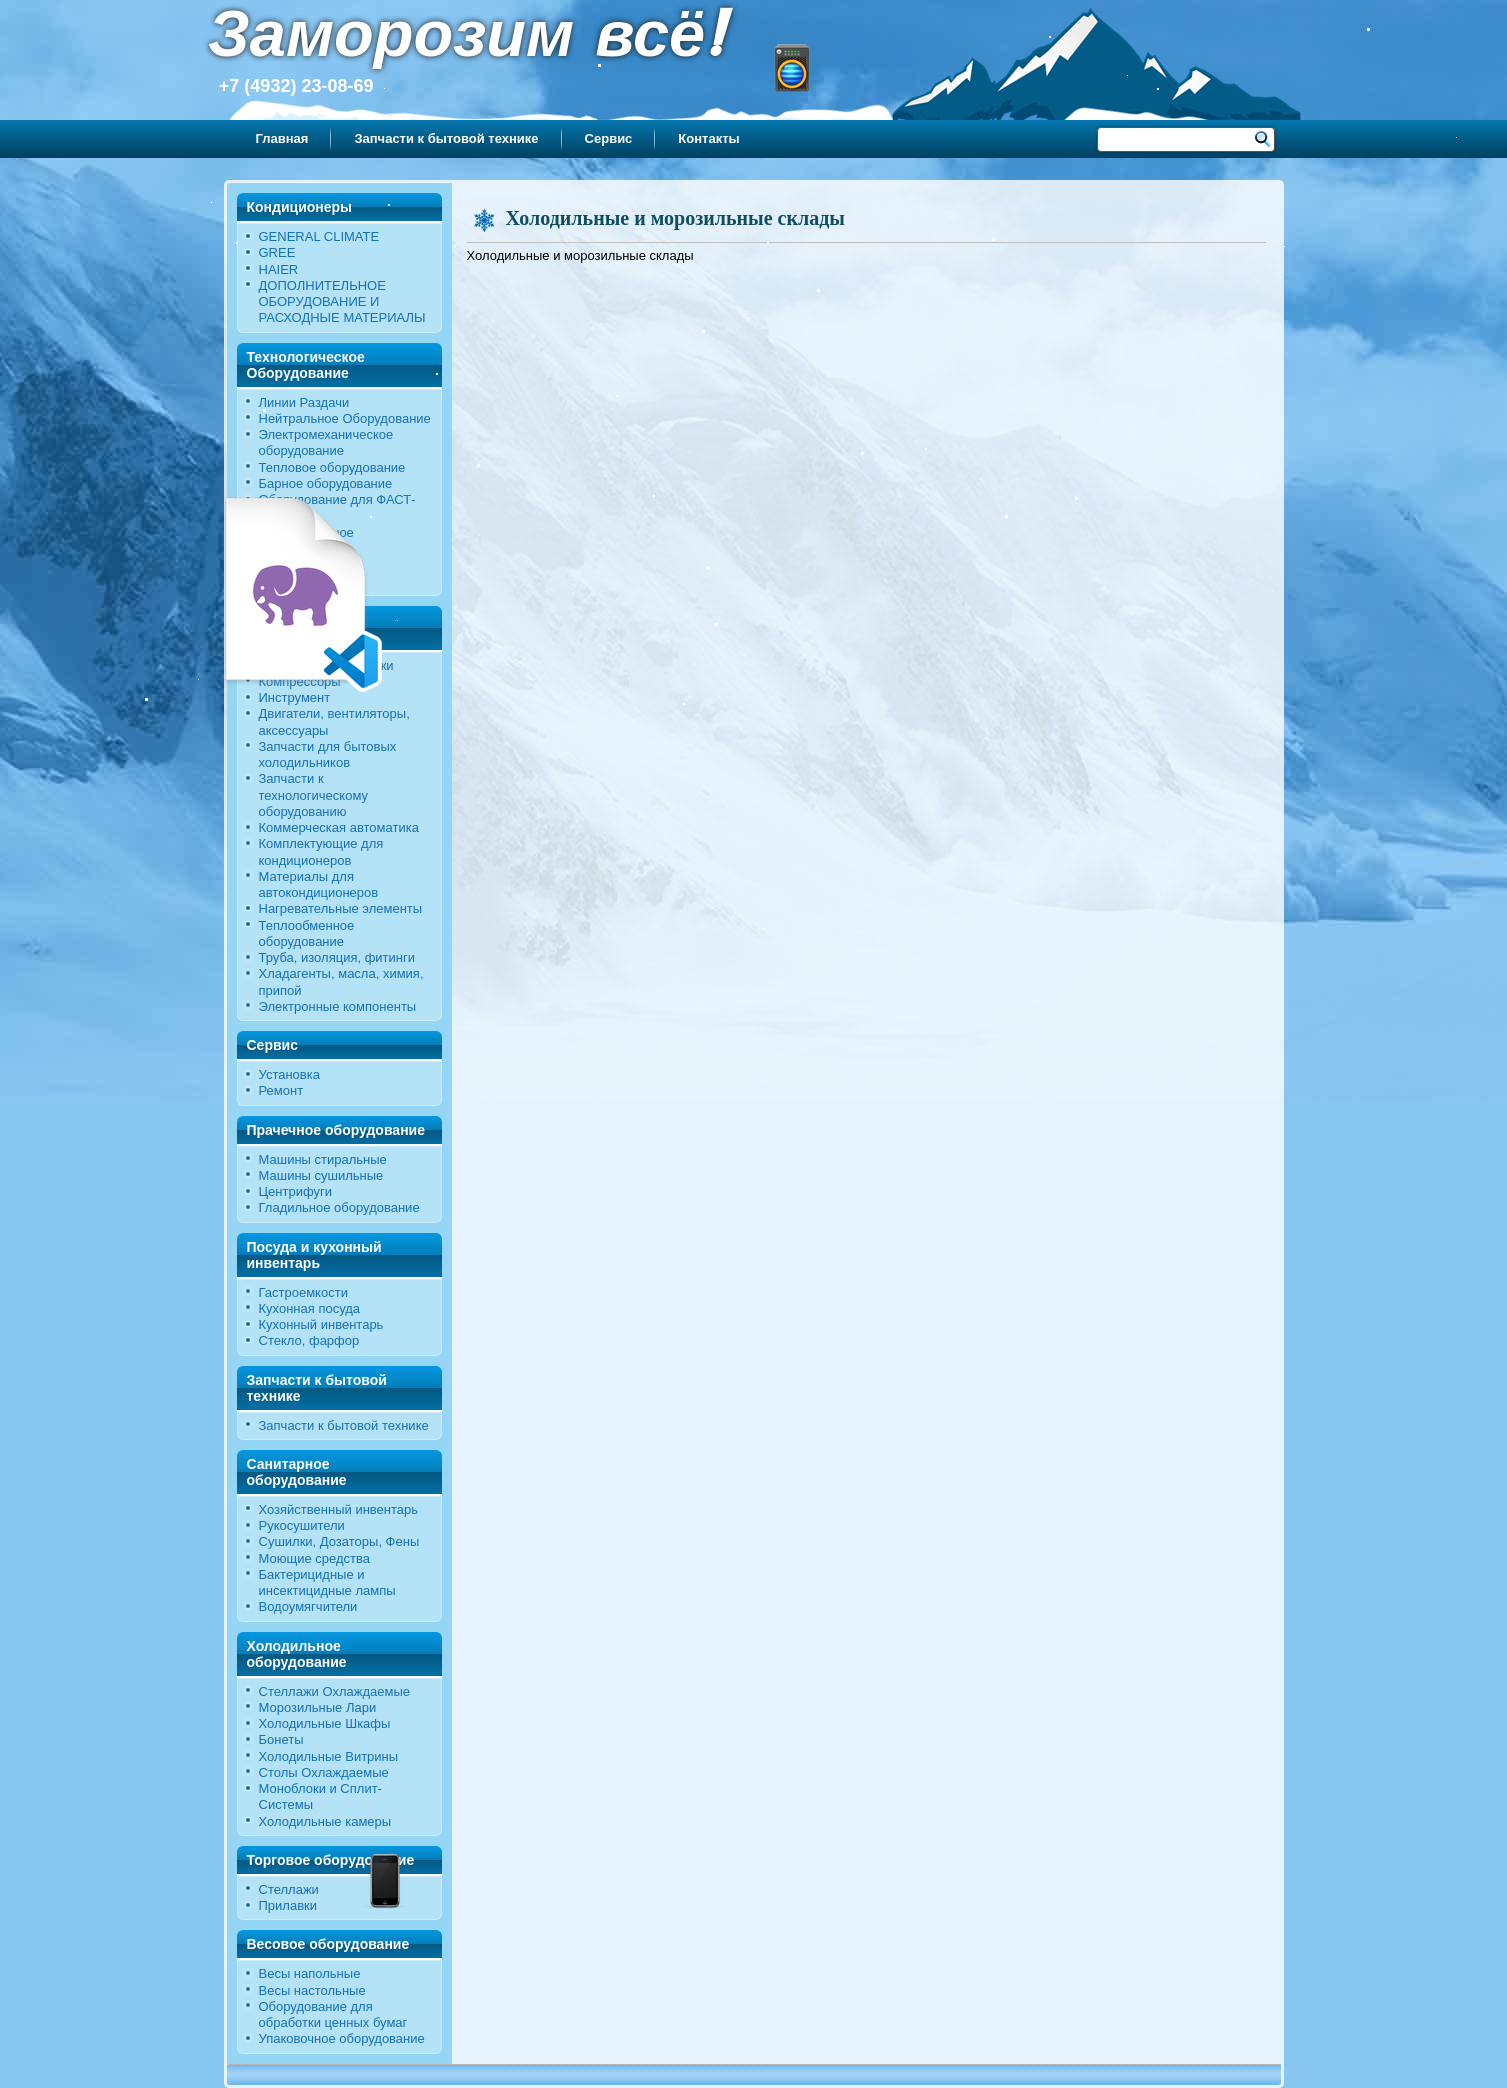  Describe the element at coordinates (792, 68) in the screenshot. I see `access RAID 0 storage configuration settings` at that location.